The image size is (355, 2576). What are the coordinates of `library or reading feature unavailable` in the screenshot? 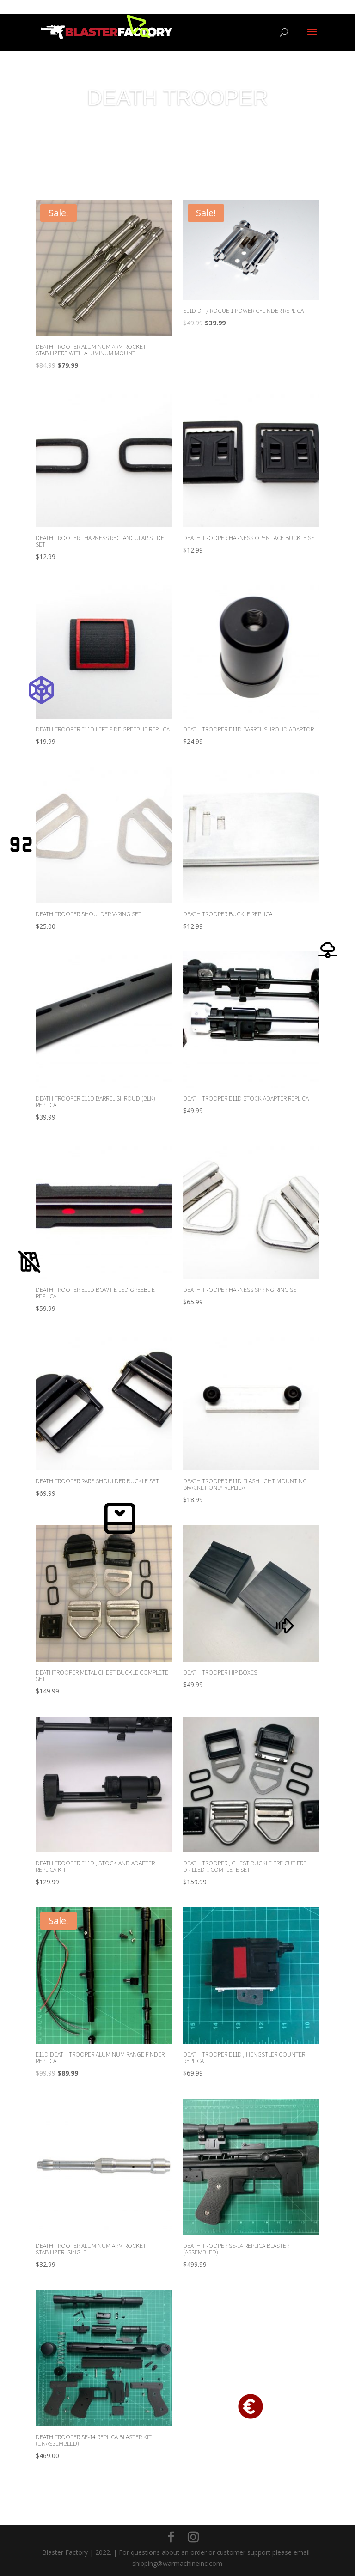 It's located at (29, 1261).